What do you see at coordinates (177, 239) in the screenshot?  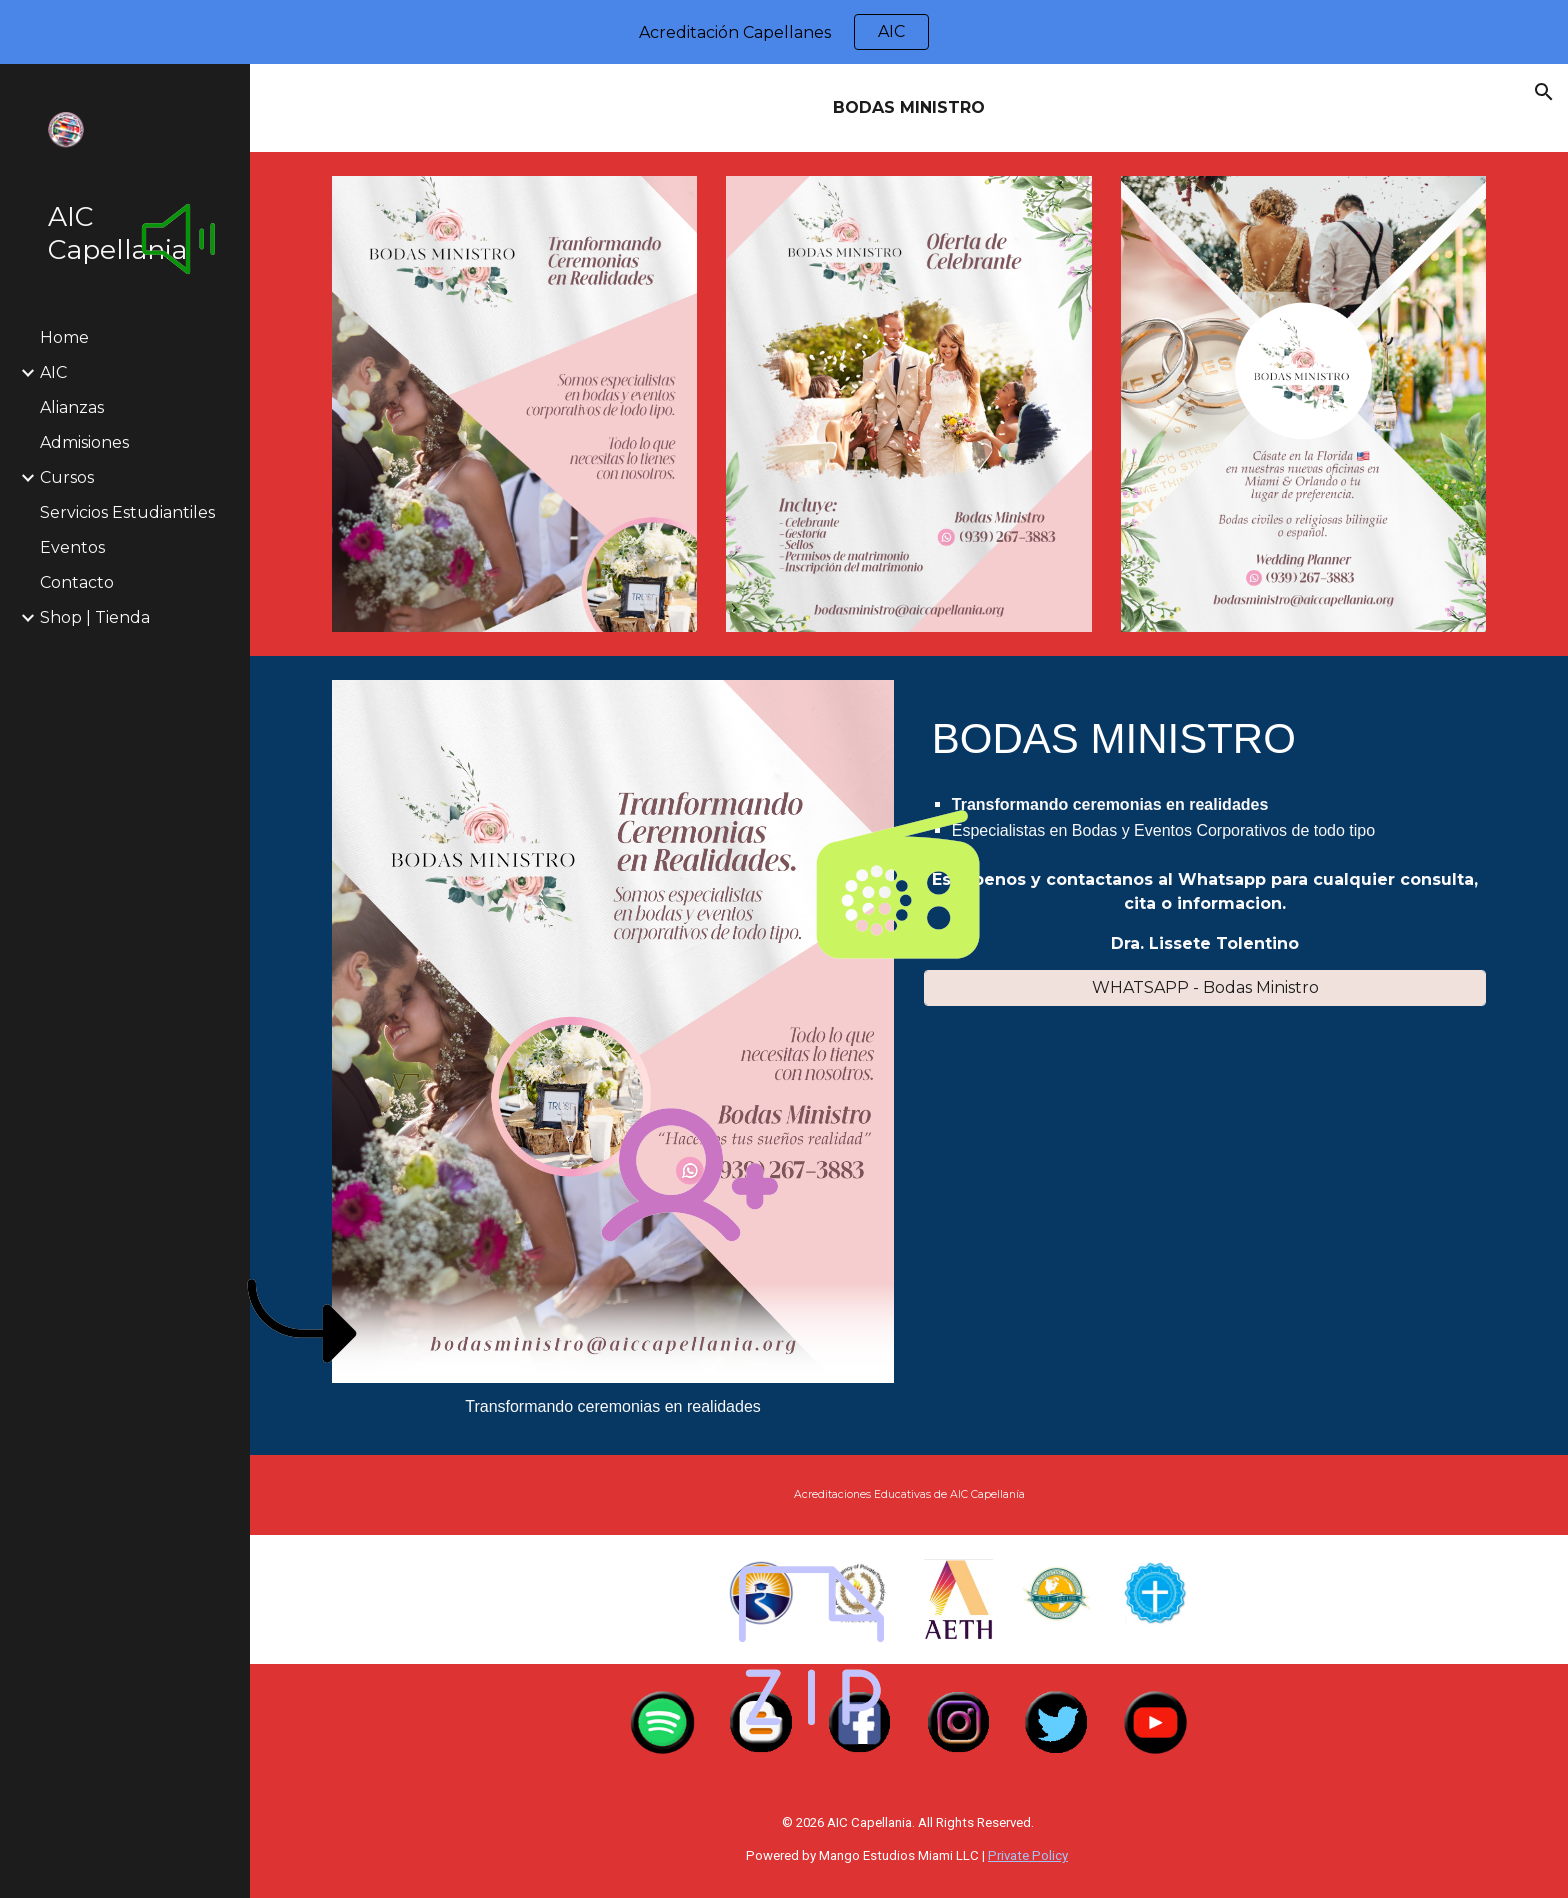 I see `increase or adjust volume level` at bounding box center [177, 239].